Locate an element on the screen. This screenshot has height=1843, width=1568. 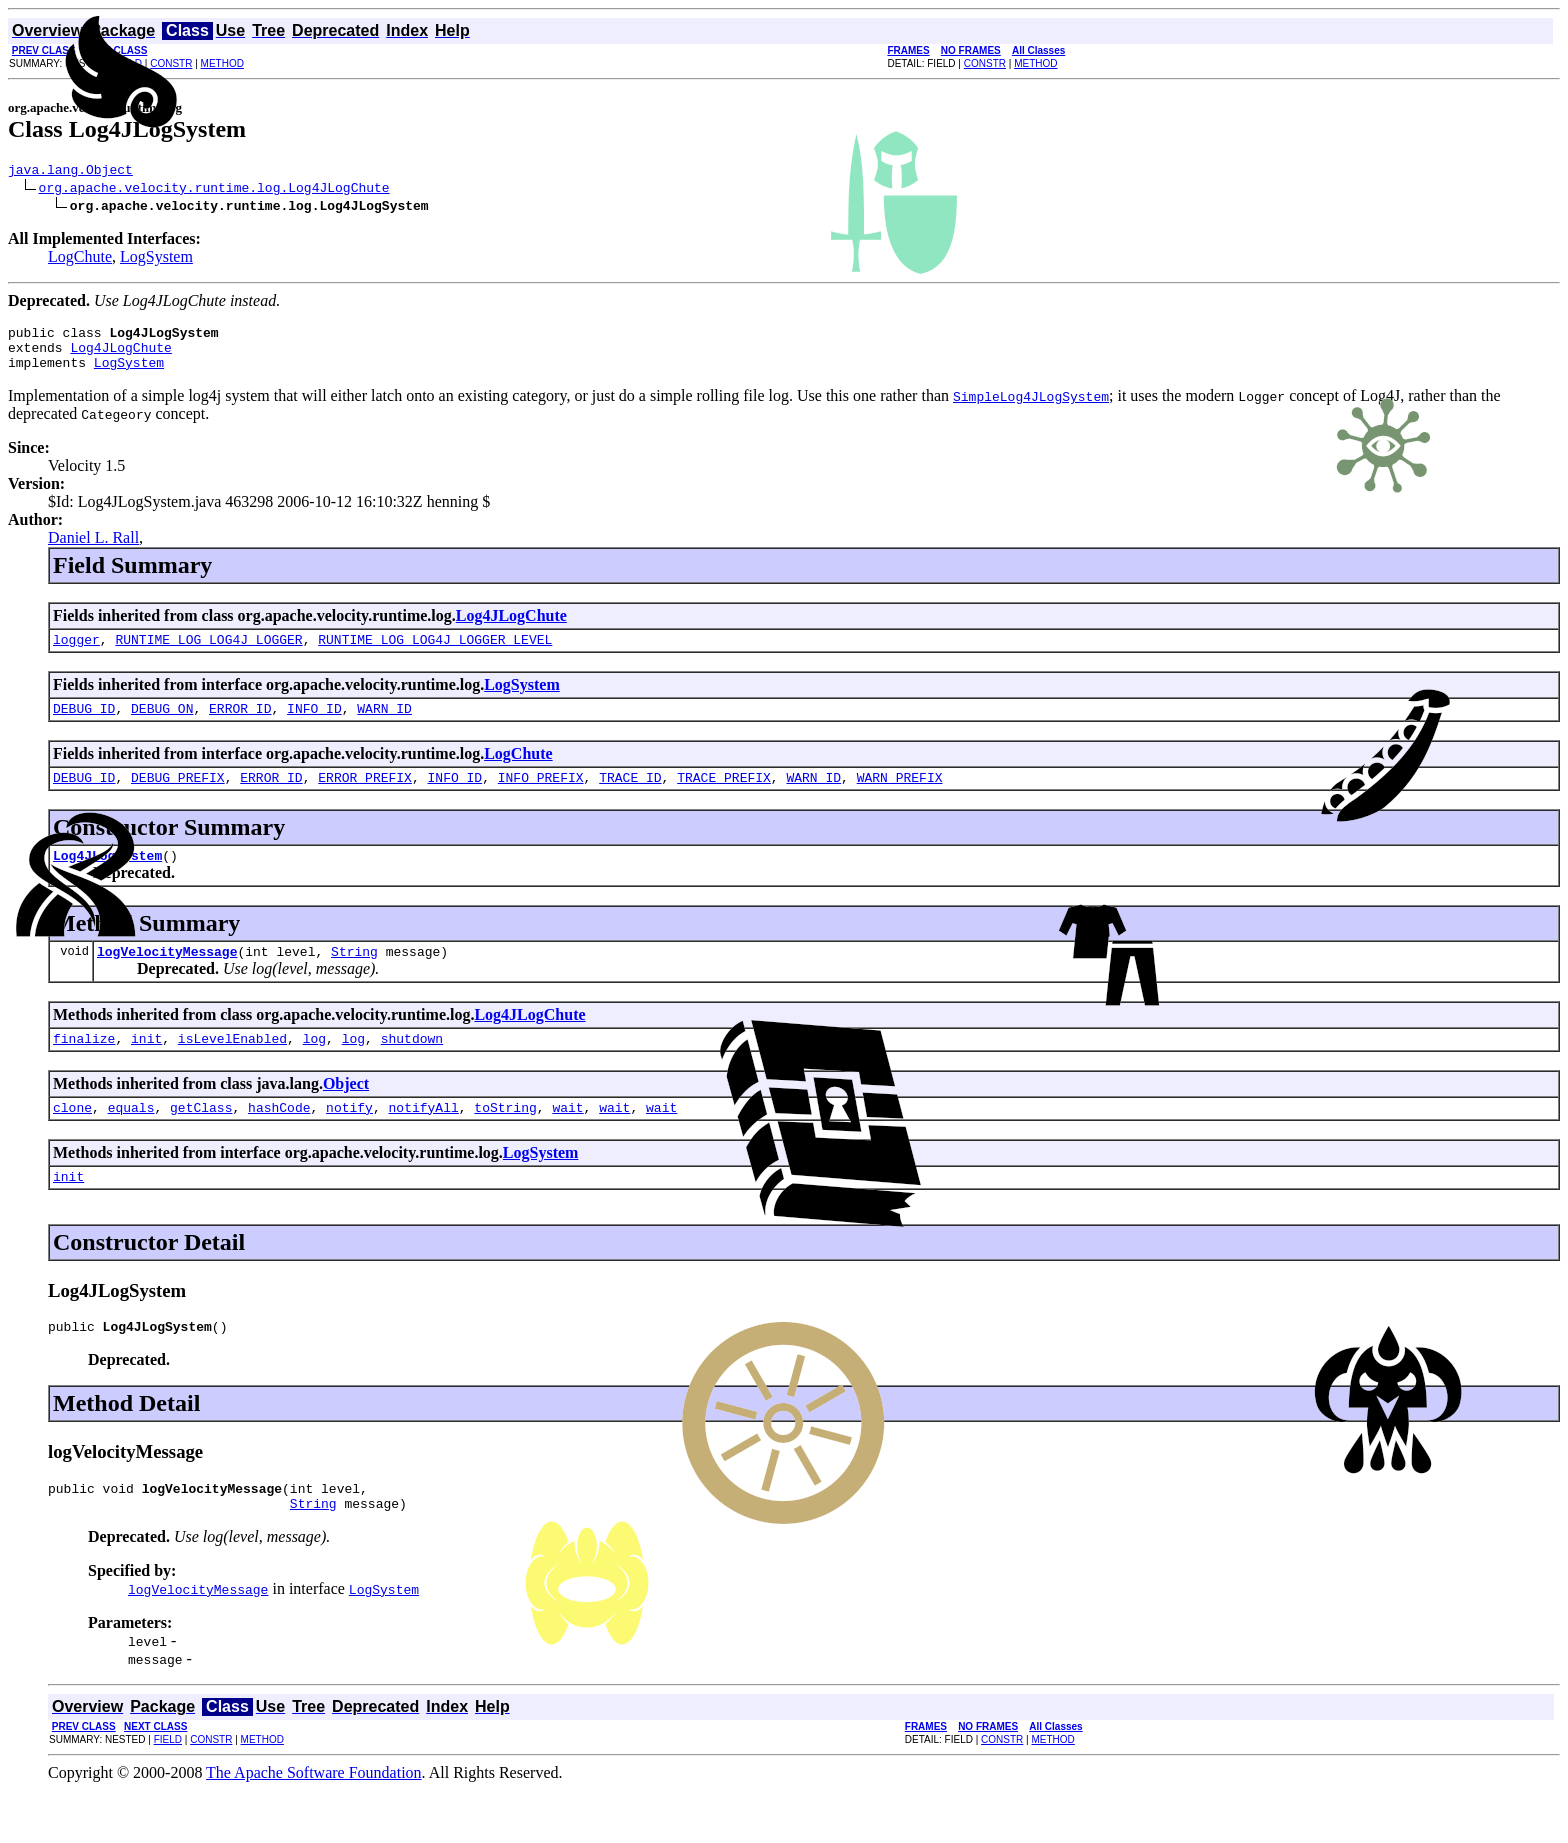
select peas as an ingredient is located at coordinates (1385, 755).